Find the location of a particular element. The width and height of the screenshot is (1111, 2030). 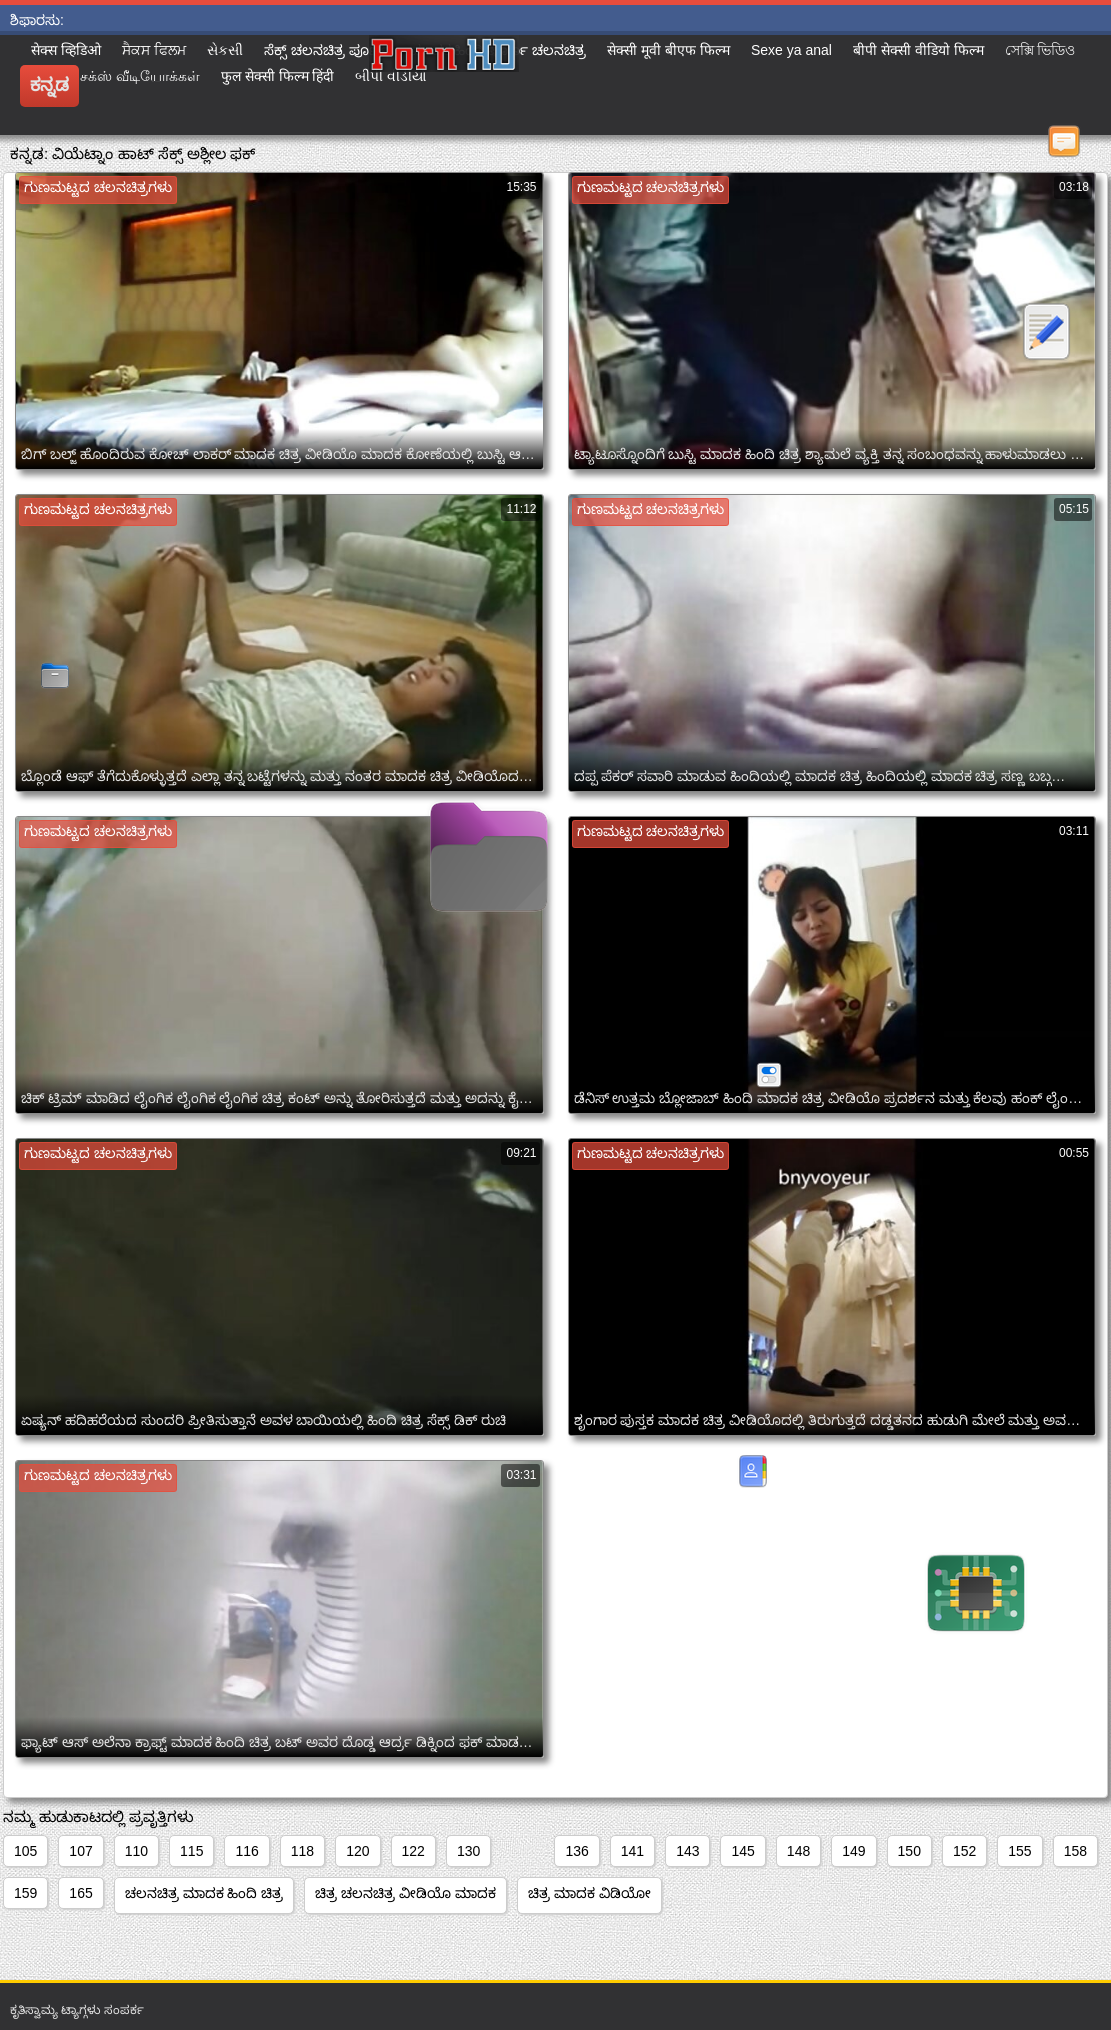

an open folder in the file system is located at coordinates (489, 857).